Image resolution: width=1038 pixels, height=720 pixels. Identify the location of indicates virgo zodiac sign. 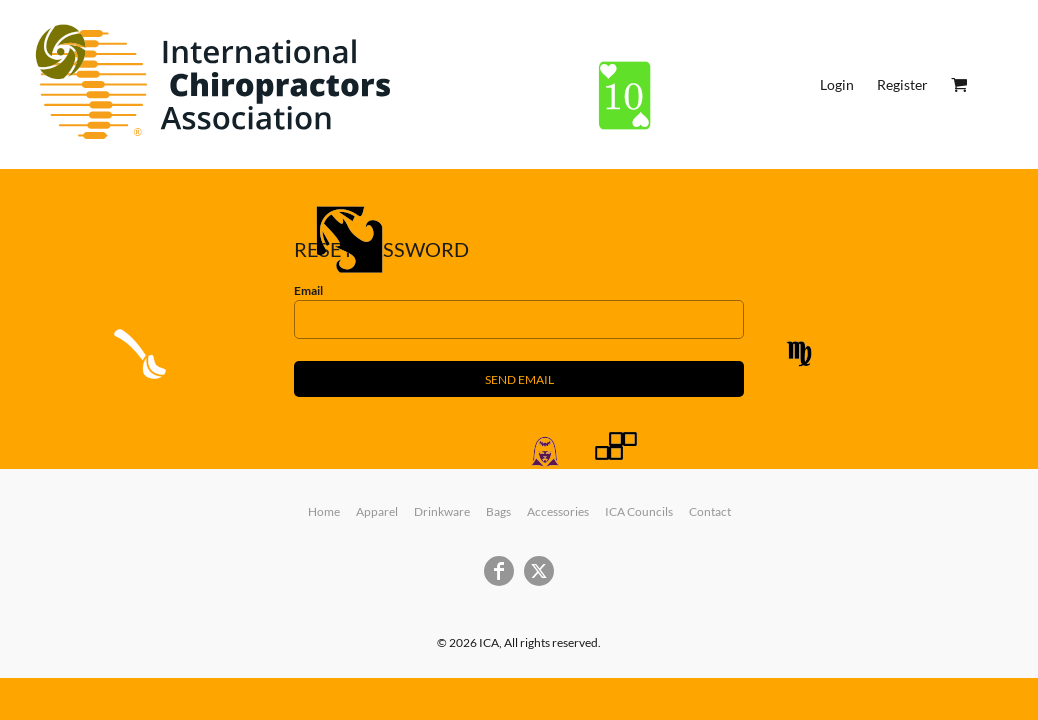
(799, 354).